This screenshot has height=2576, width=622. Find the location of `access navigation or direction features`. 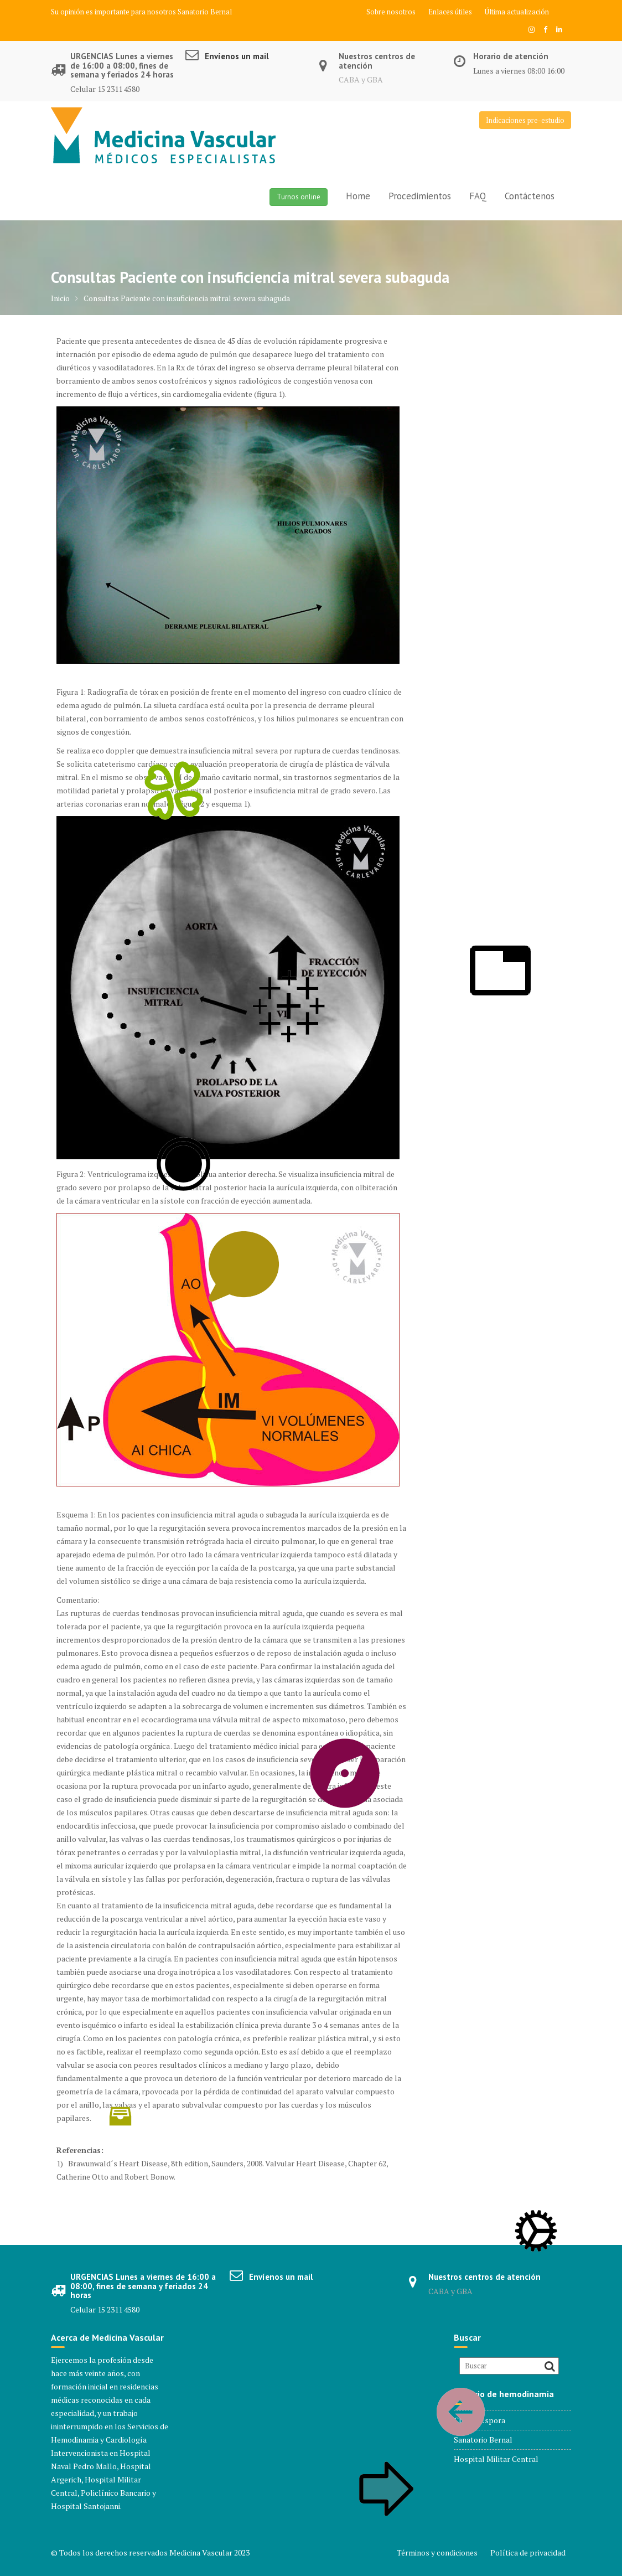

access navigation or direction features is located at coordinates (345, 1773).